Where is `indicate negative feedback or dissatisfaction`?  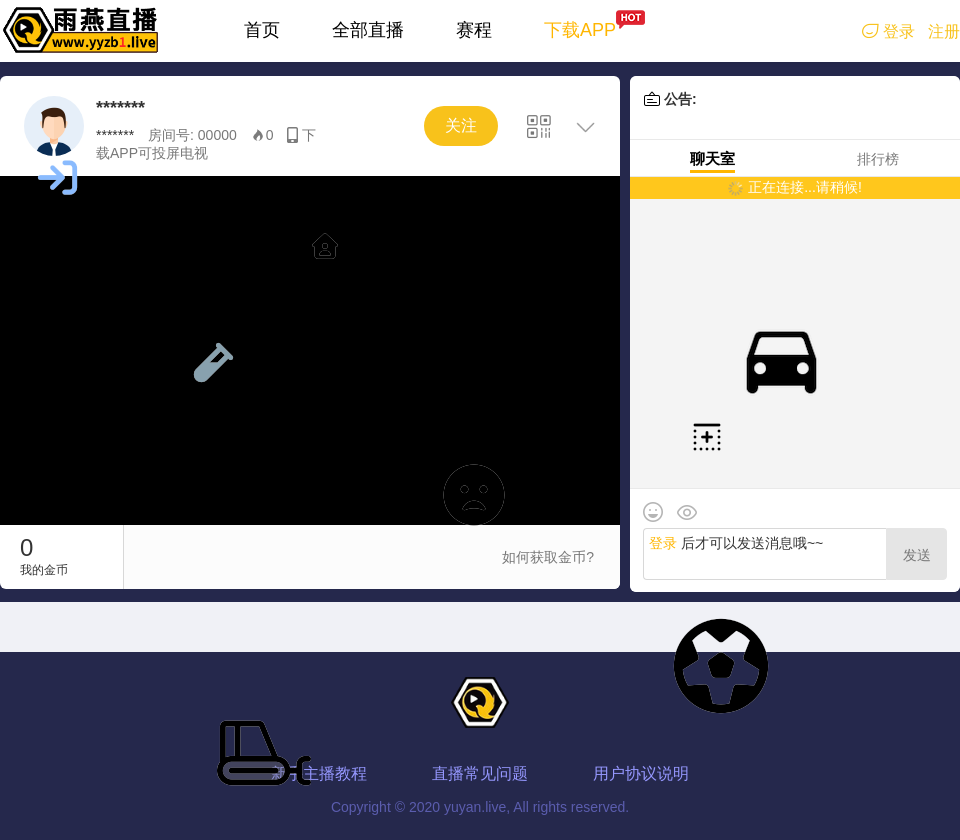 indicate negative feedback or dissatisfaction is located at coordinates (474, 495).